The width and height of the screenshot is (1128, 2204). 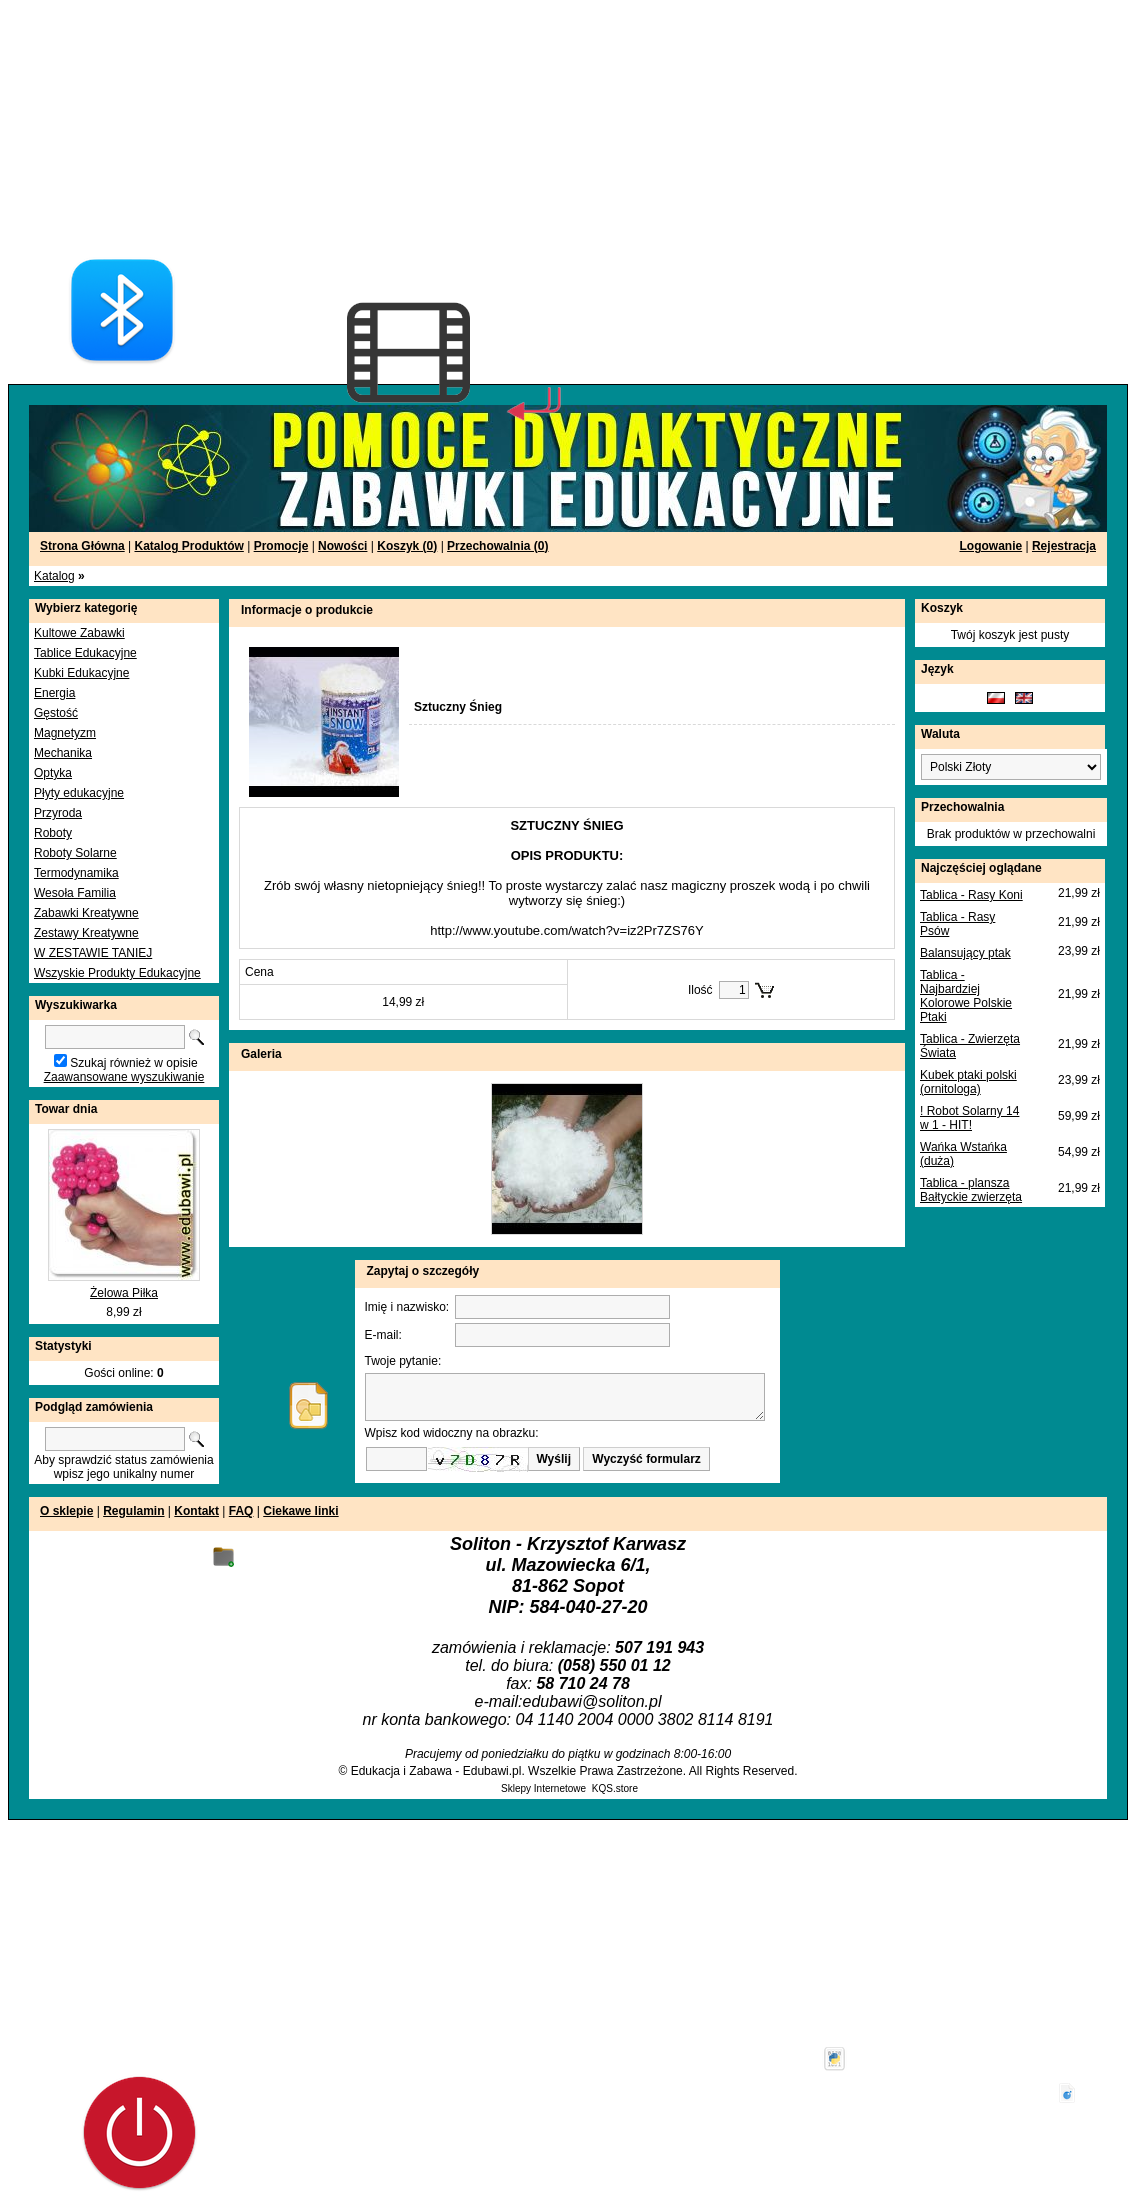 I want to click on transfer files wirelessly via bluetooth, so click(x=122, y=310).